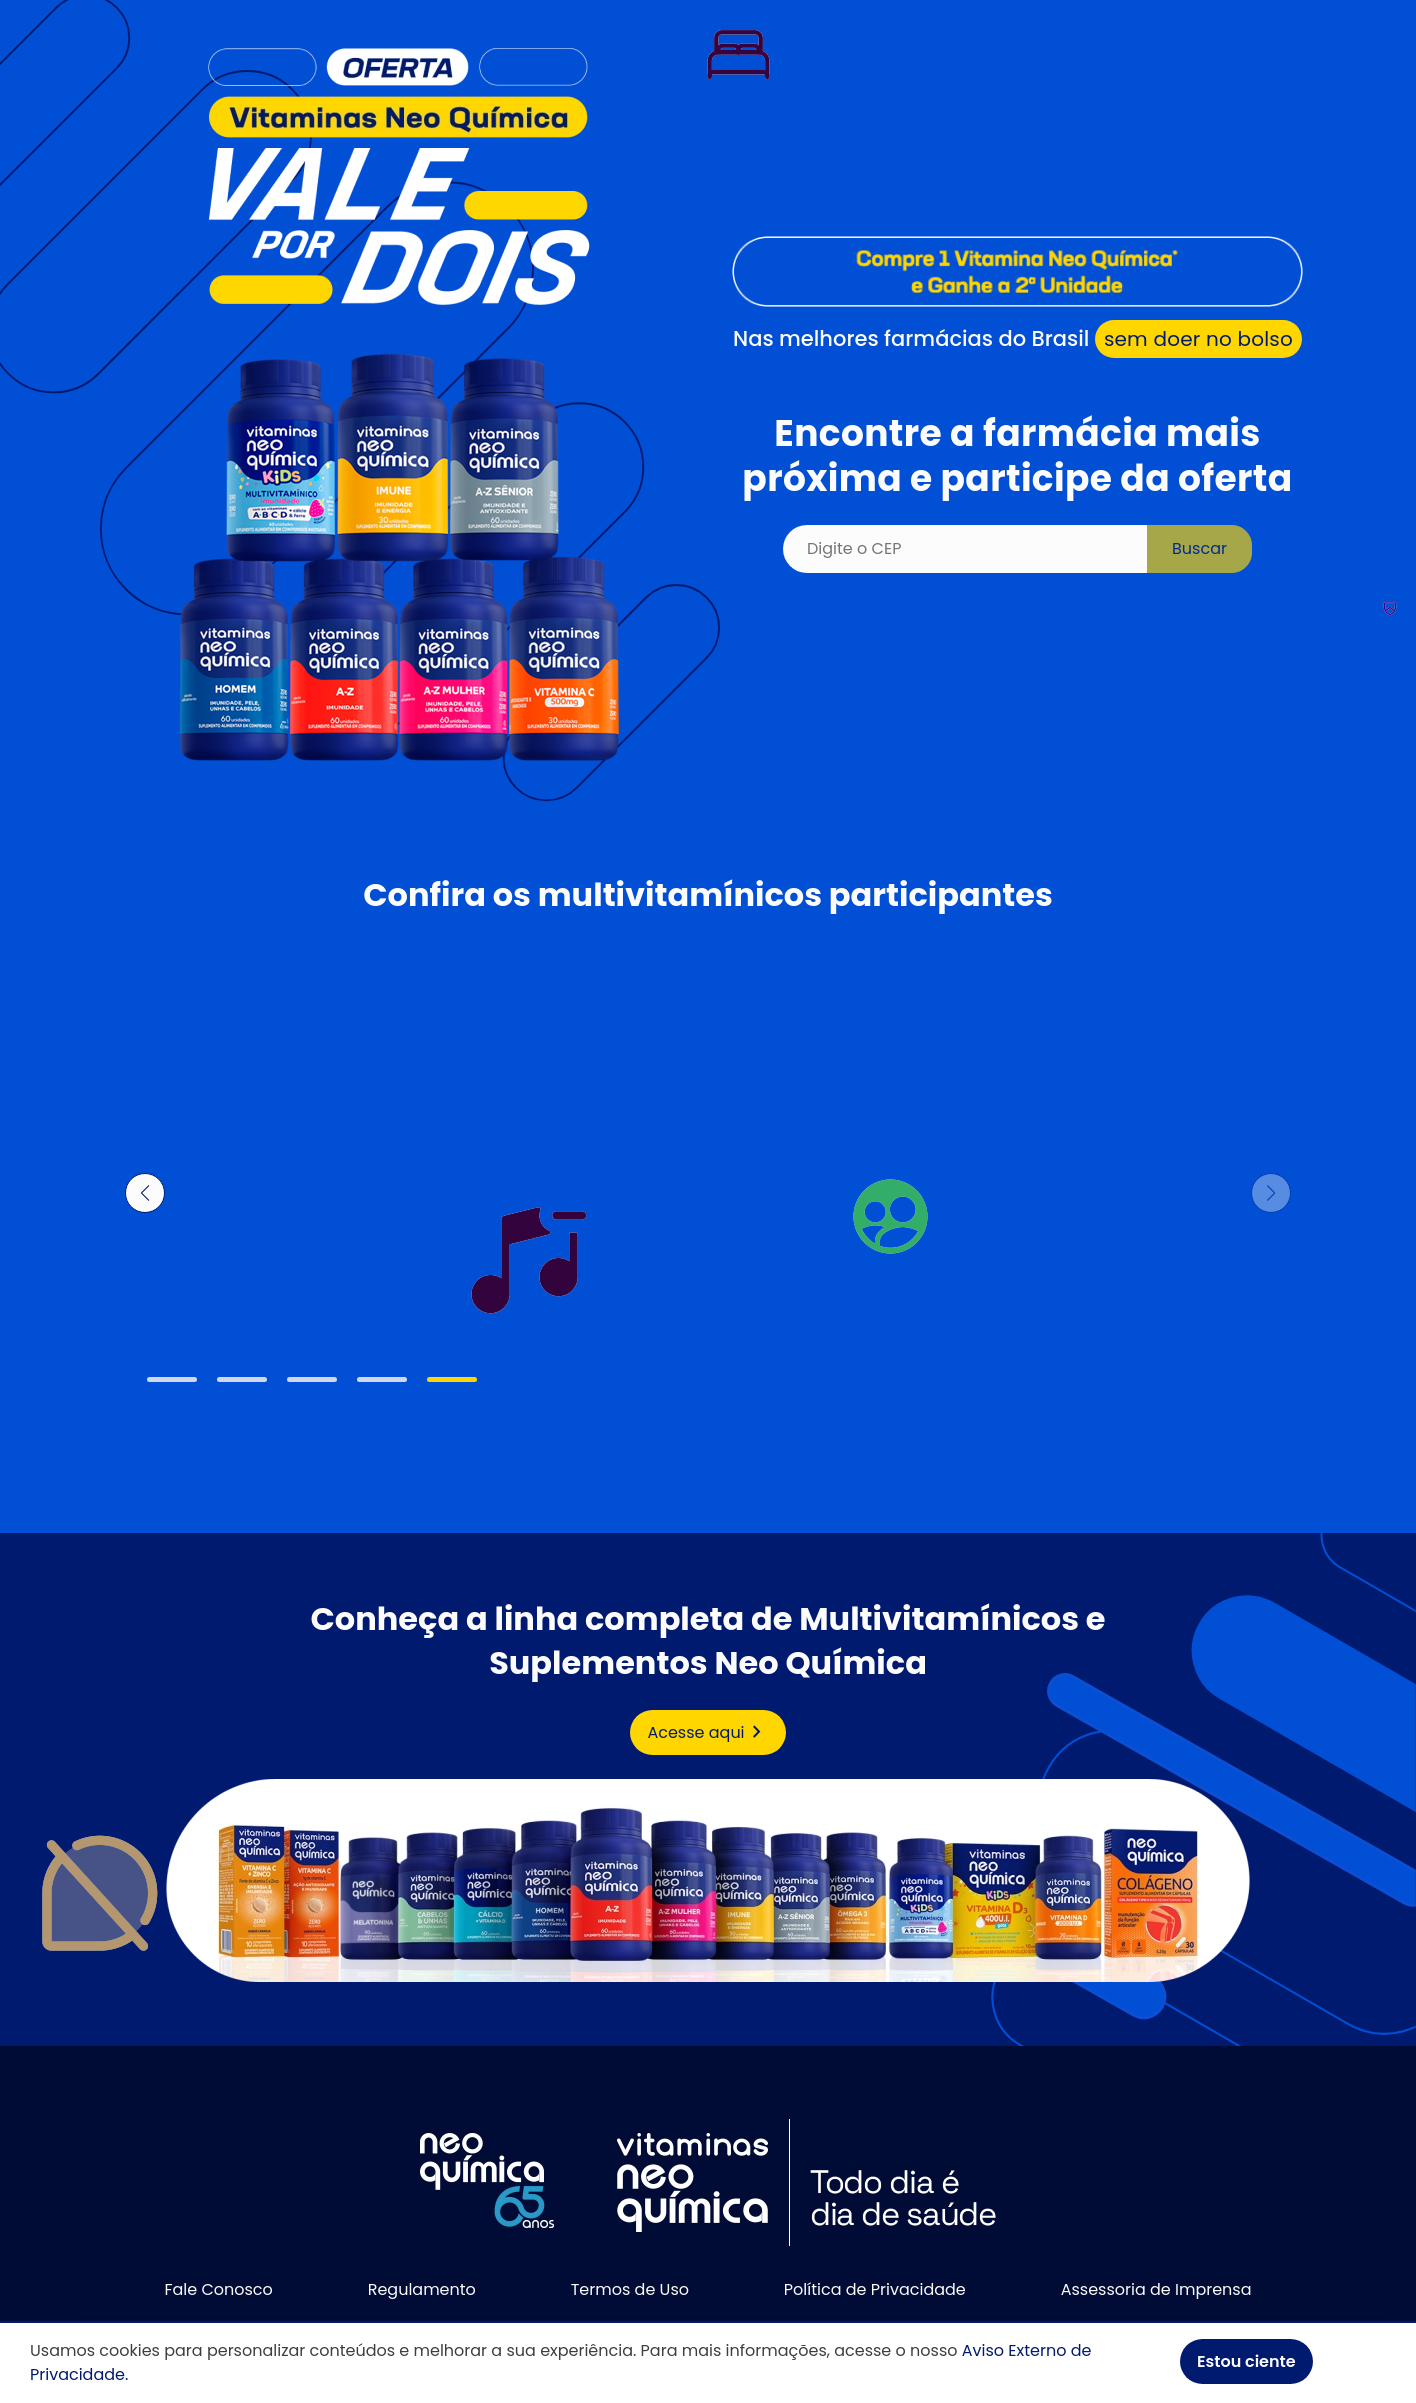  Describe the element at coordinates (531, 1258) in the screenshot. I see `remove a song from playlist` at that location.